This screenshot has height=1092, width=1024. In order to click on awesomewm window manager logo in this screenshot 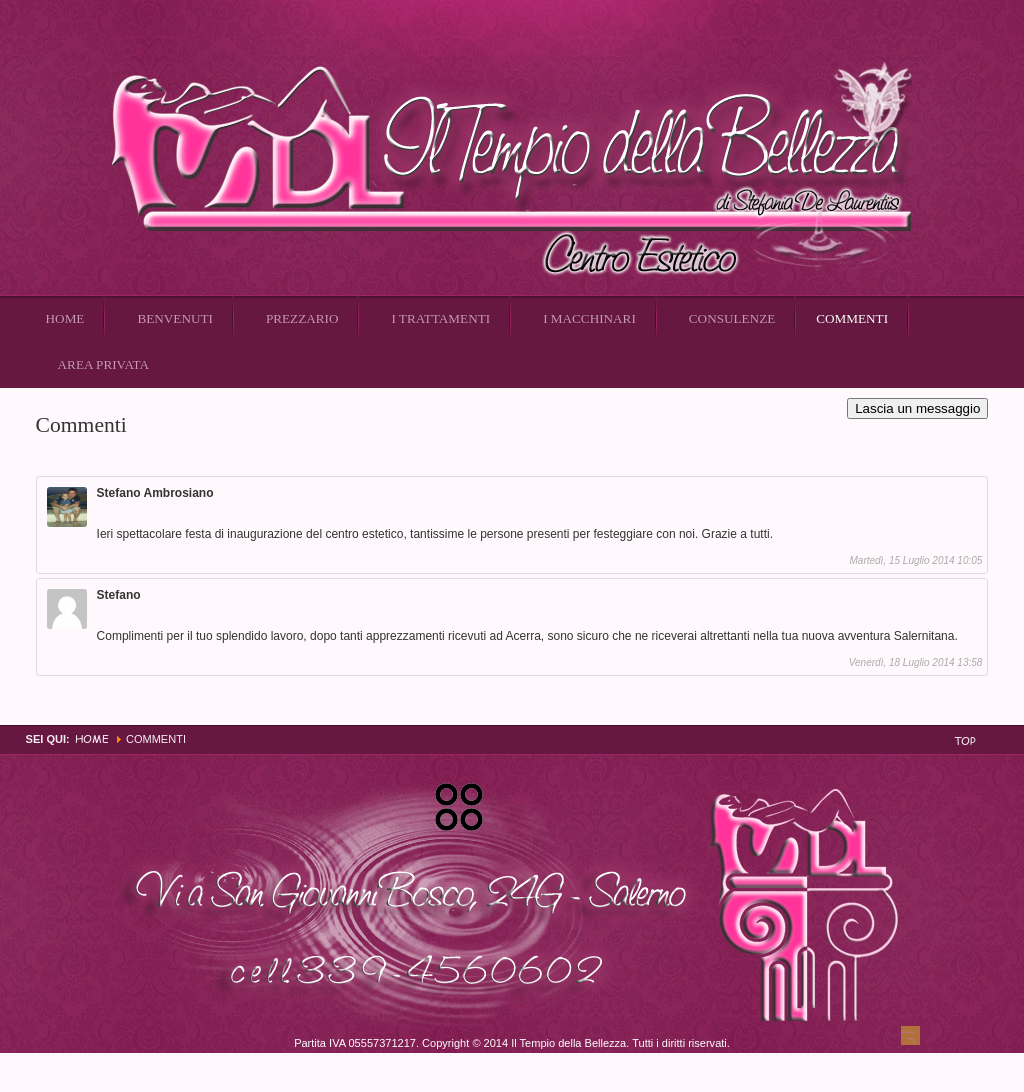, I will do `click(910, 1035)`.